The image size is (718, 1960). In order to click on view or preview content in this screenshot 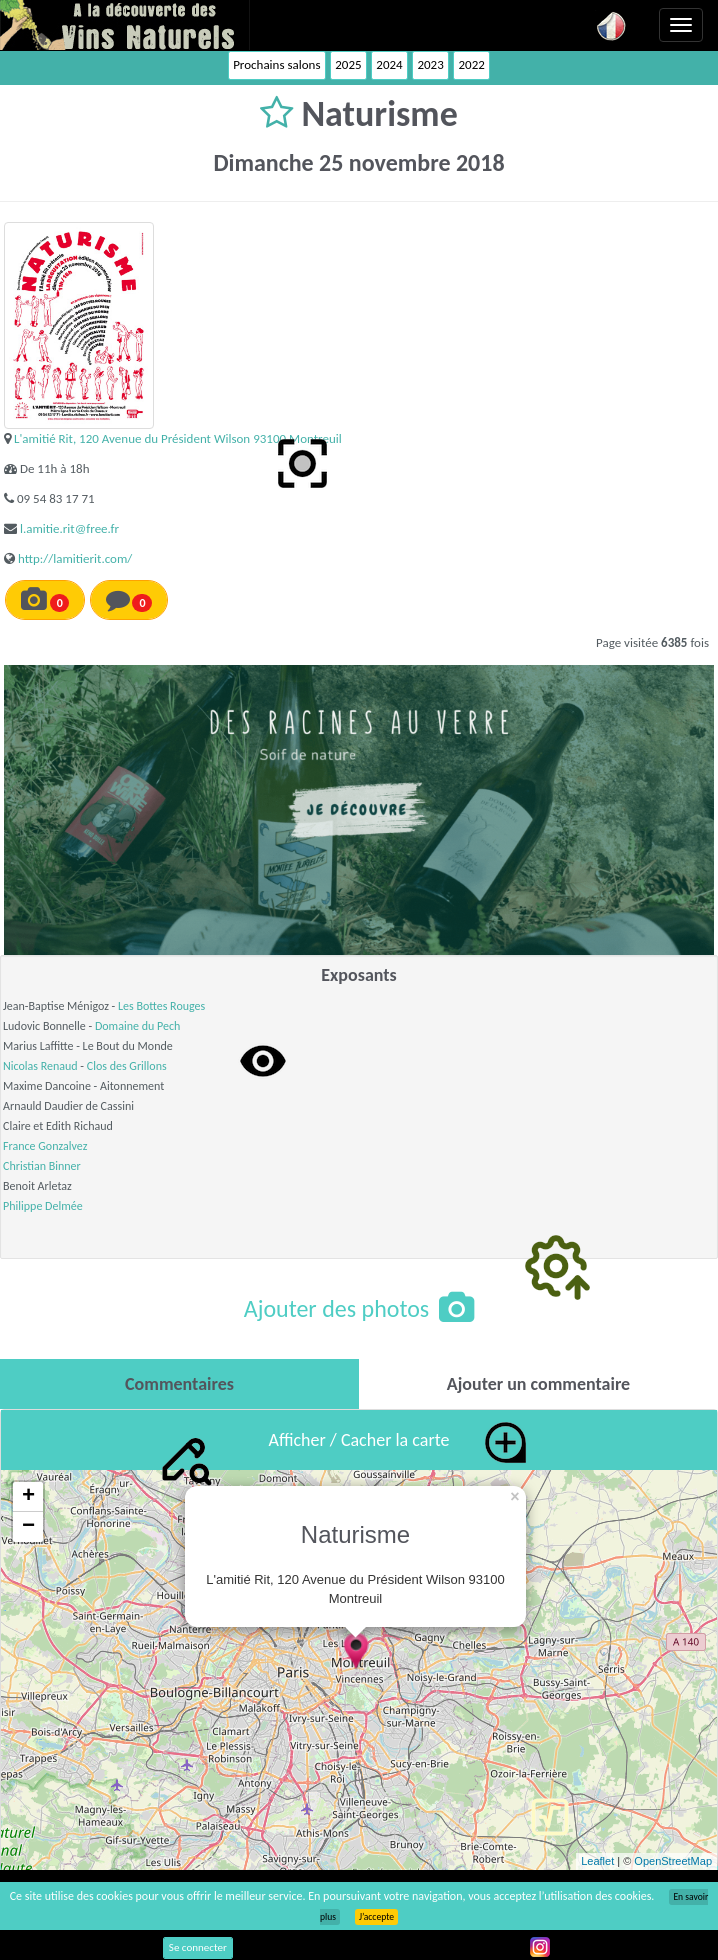, I will do `click(263, 1061)`.